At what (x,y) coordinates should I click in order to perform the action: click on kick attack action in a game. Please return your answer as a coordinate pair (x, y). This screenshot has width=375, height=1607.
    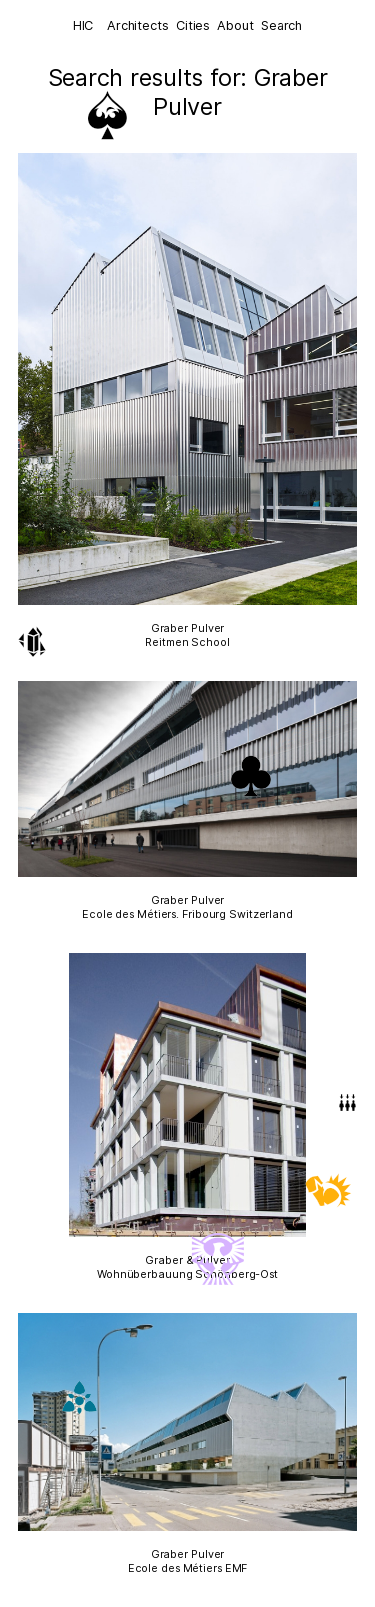
    Looking at the image, I should click on (328, 1190).